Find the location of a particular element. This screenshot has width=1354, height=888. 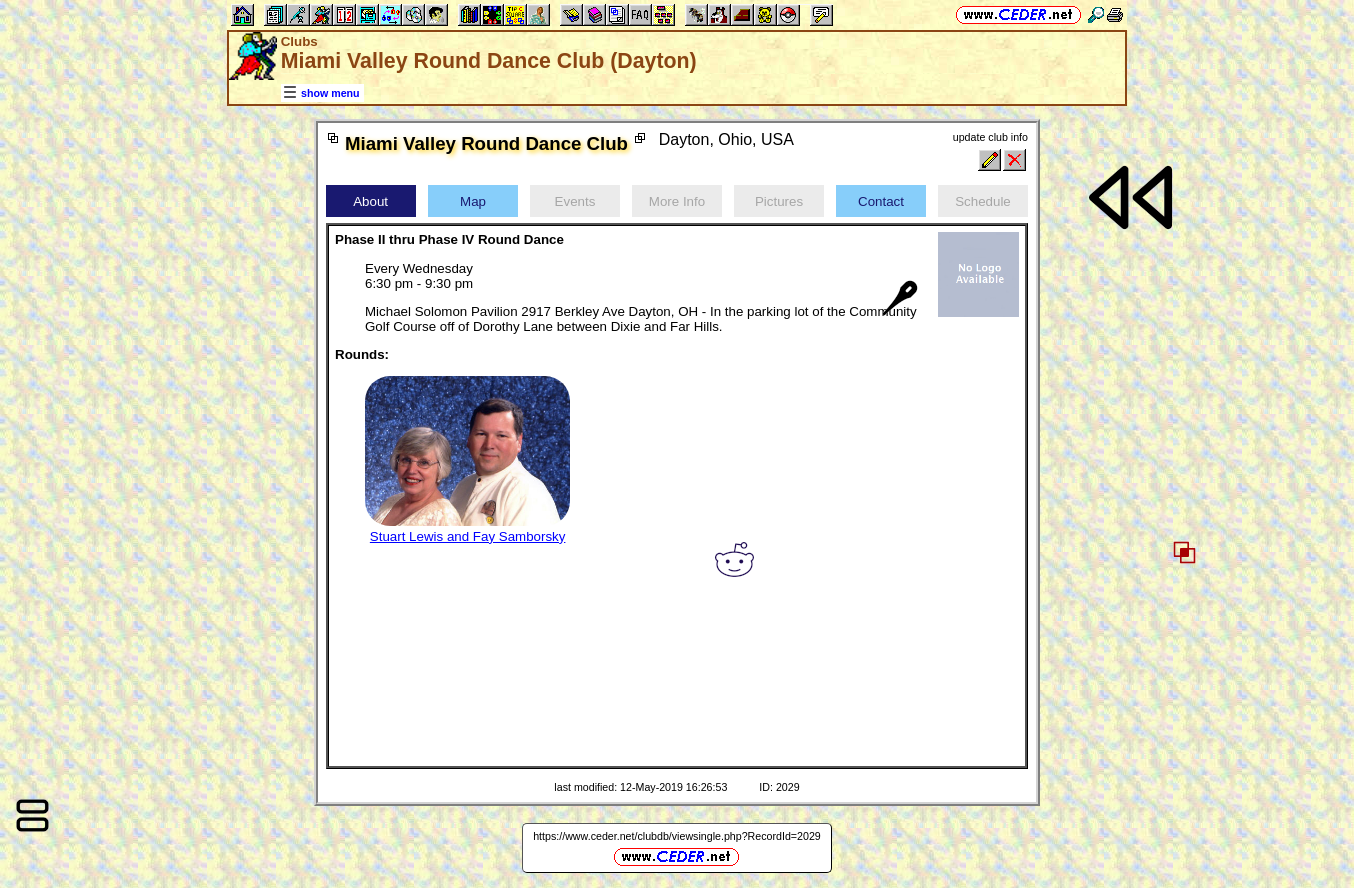

combine or merge selected layers is located at coordinates (1184, 552).